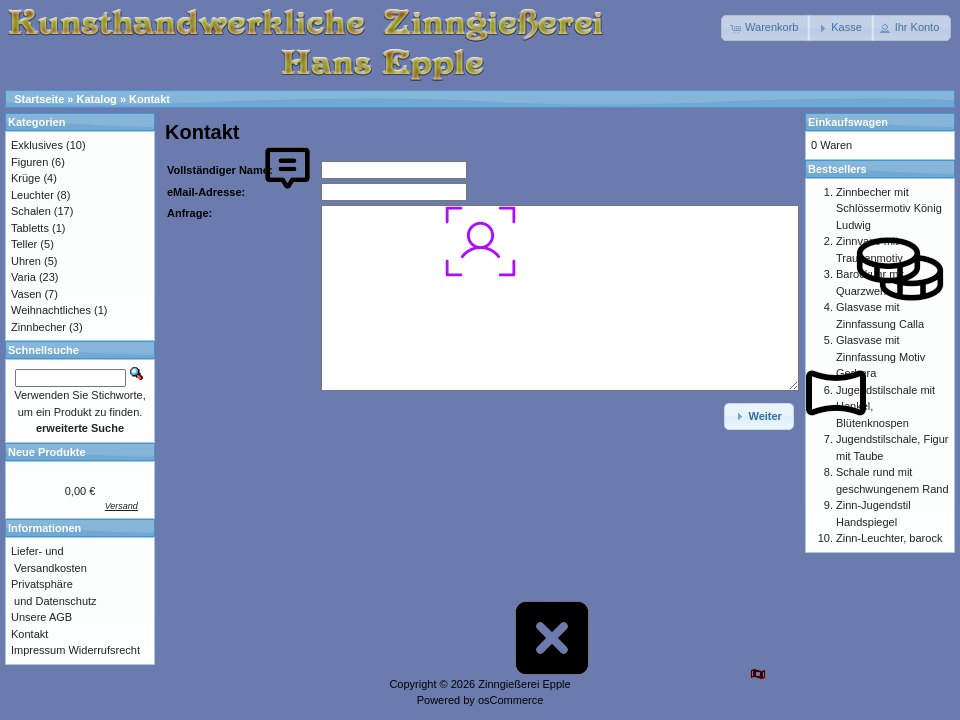  What do you see at coordinates (287, 166) in the screenshot?
I see `open chat or messaging` at bounding box center [287, 166].